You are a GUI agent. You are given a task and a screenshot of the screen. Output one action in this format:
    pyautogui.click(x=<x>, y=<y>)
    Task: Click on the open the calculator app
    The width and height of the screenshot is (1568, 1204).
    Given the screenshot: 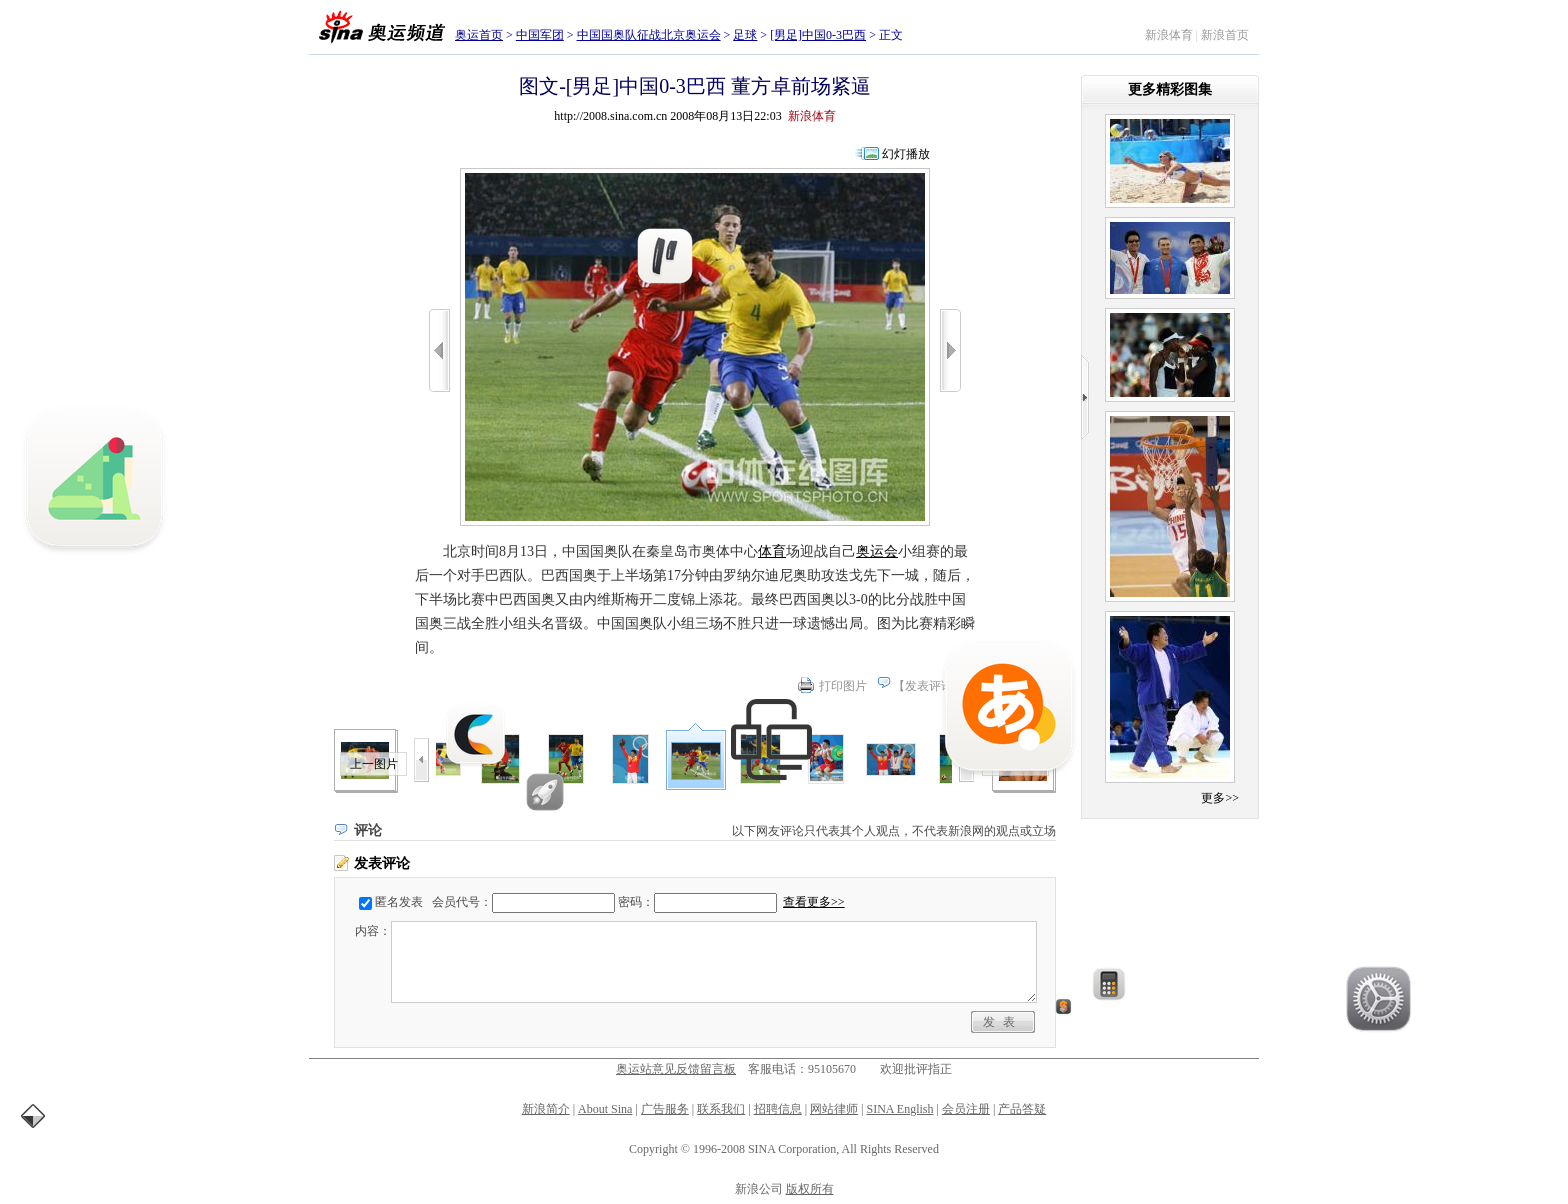 What is the action you would take?
    pyautogui.click(x=1109, y=984)
    